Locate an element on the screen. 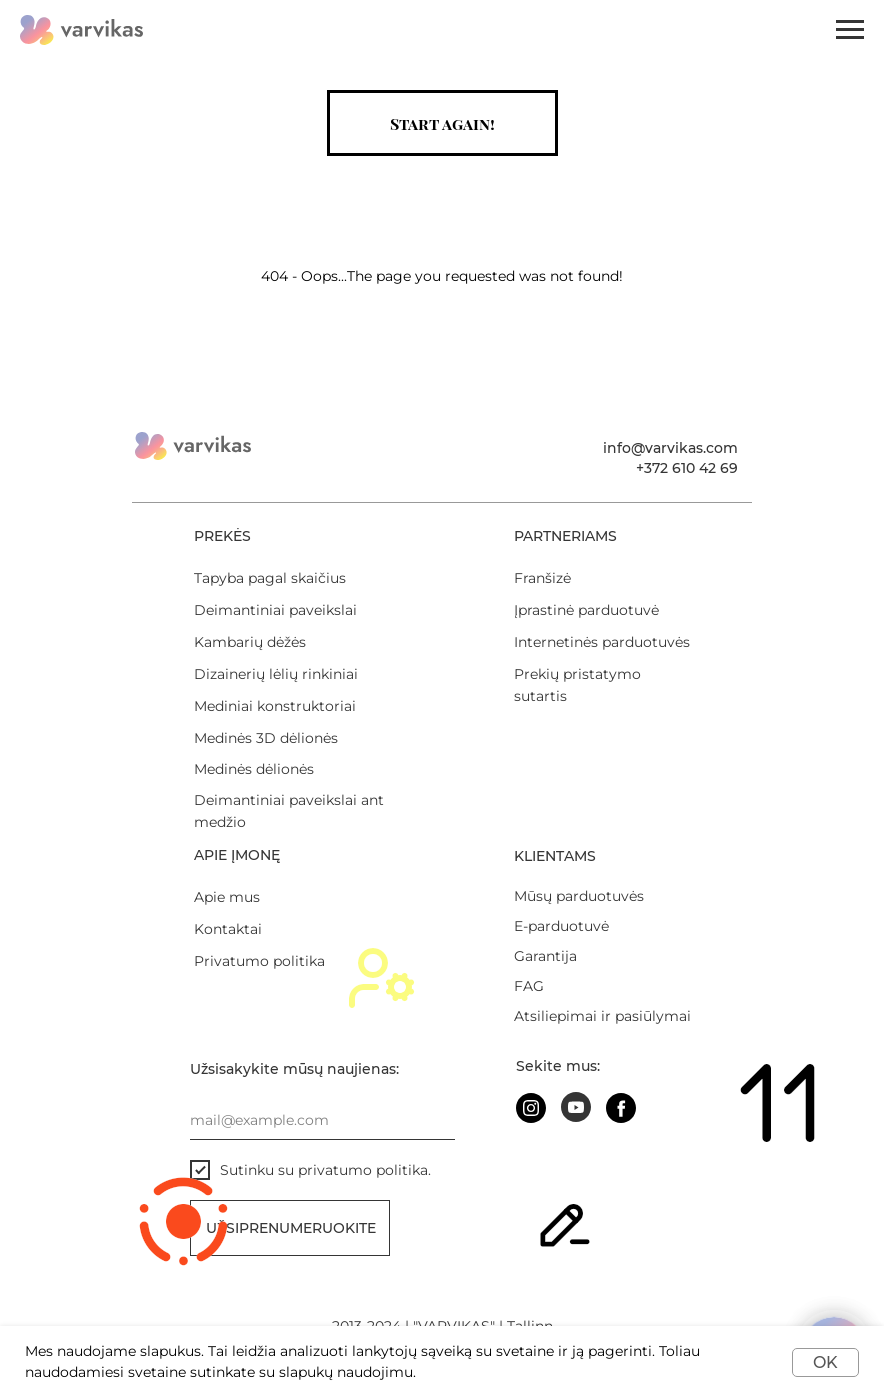 This screenshot has width=884, height=1399. access user account settings is located at coordinates (382, 978).